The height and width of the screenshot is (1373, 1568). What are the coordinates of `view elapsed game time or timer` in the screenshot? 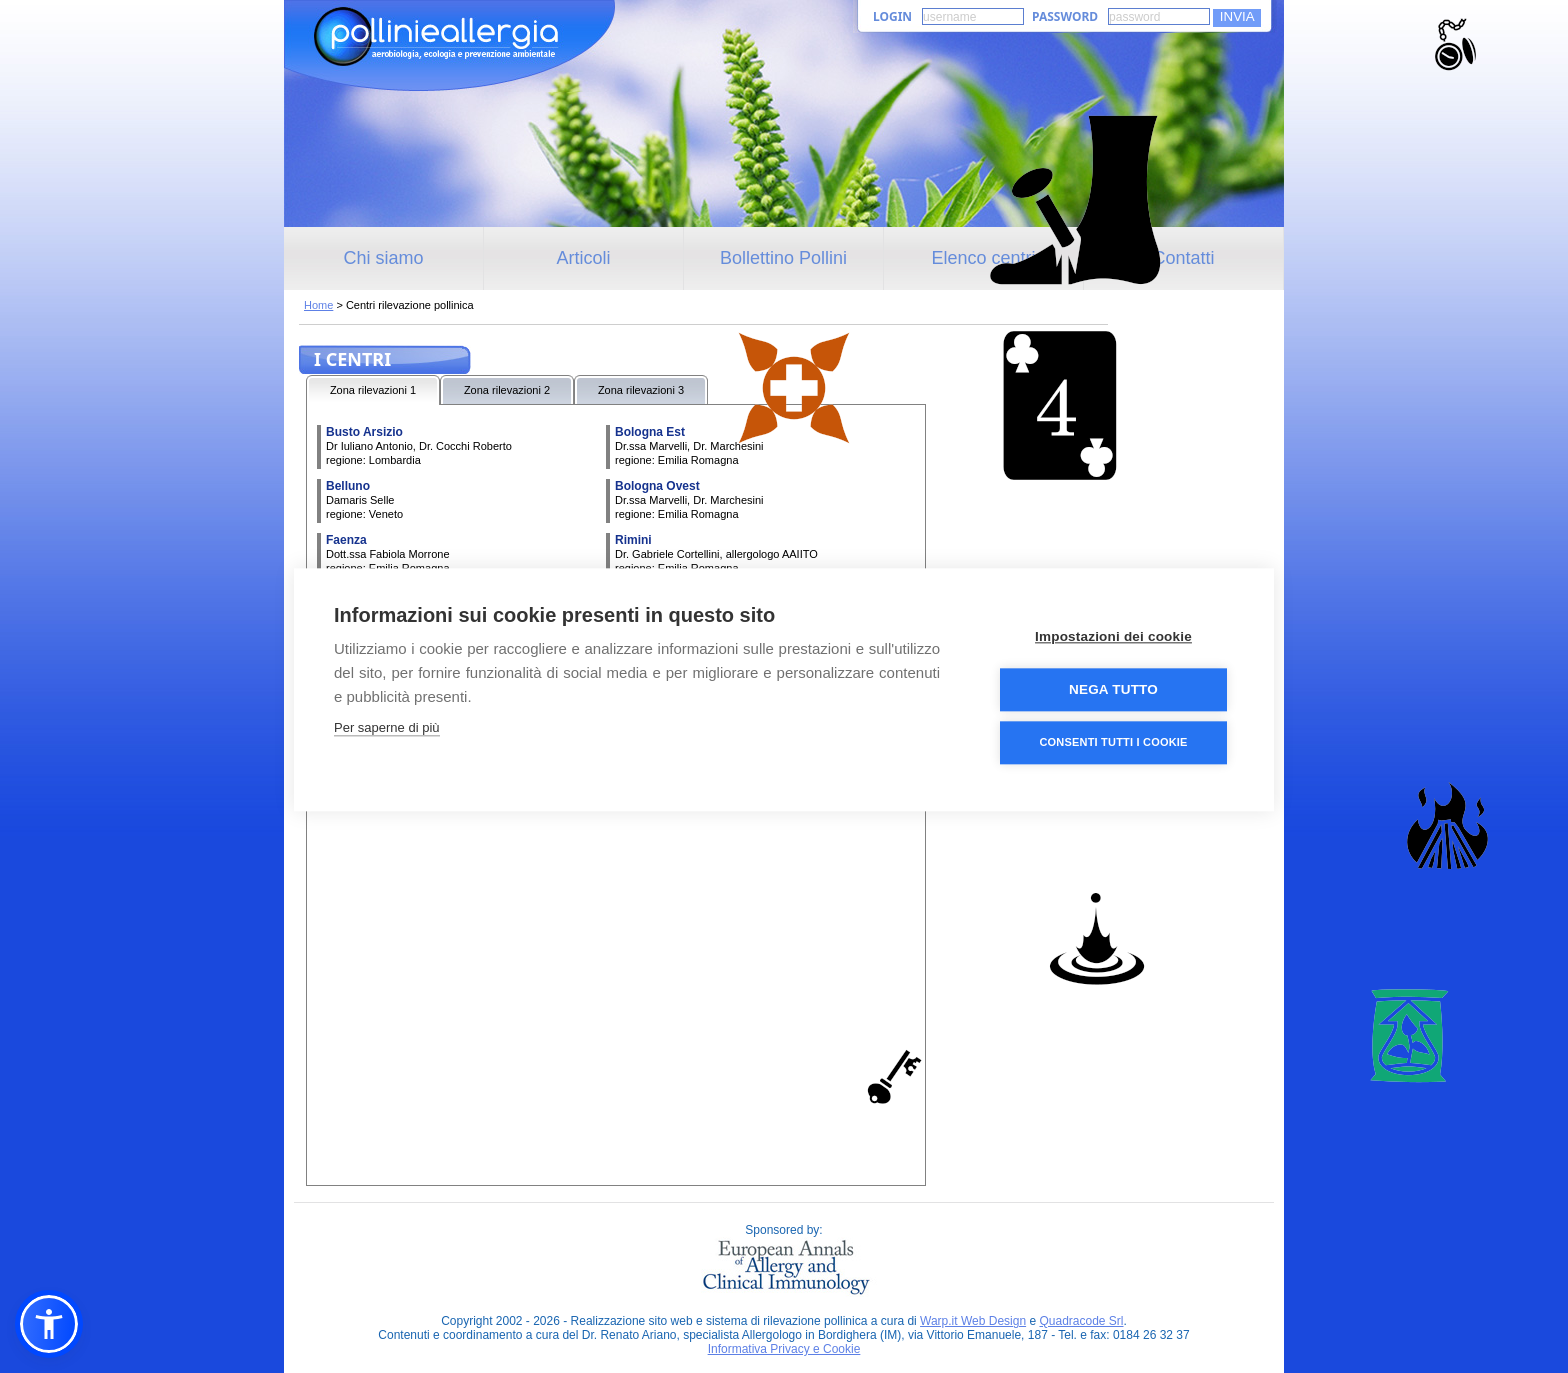 It's located at (1455, 44).